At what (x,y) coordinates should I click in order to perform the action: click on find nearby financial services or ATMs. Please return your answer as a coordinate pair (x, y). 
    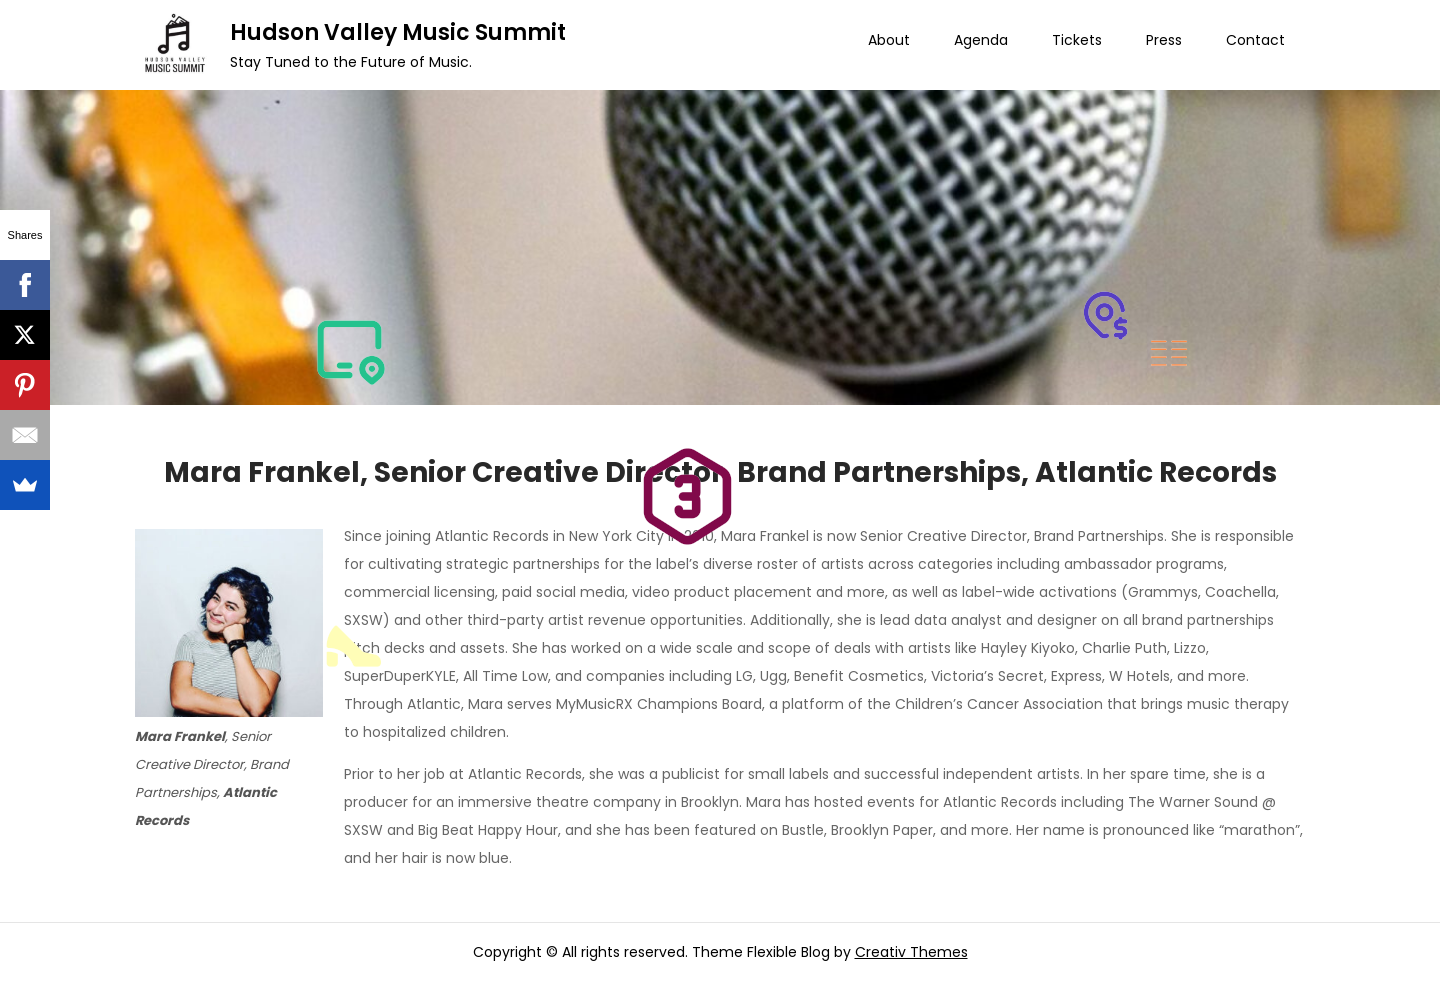
    Looking at the image, I should click on (1104, 314).